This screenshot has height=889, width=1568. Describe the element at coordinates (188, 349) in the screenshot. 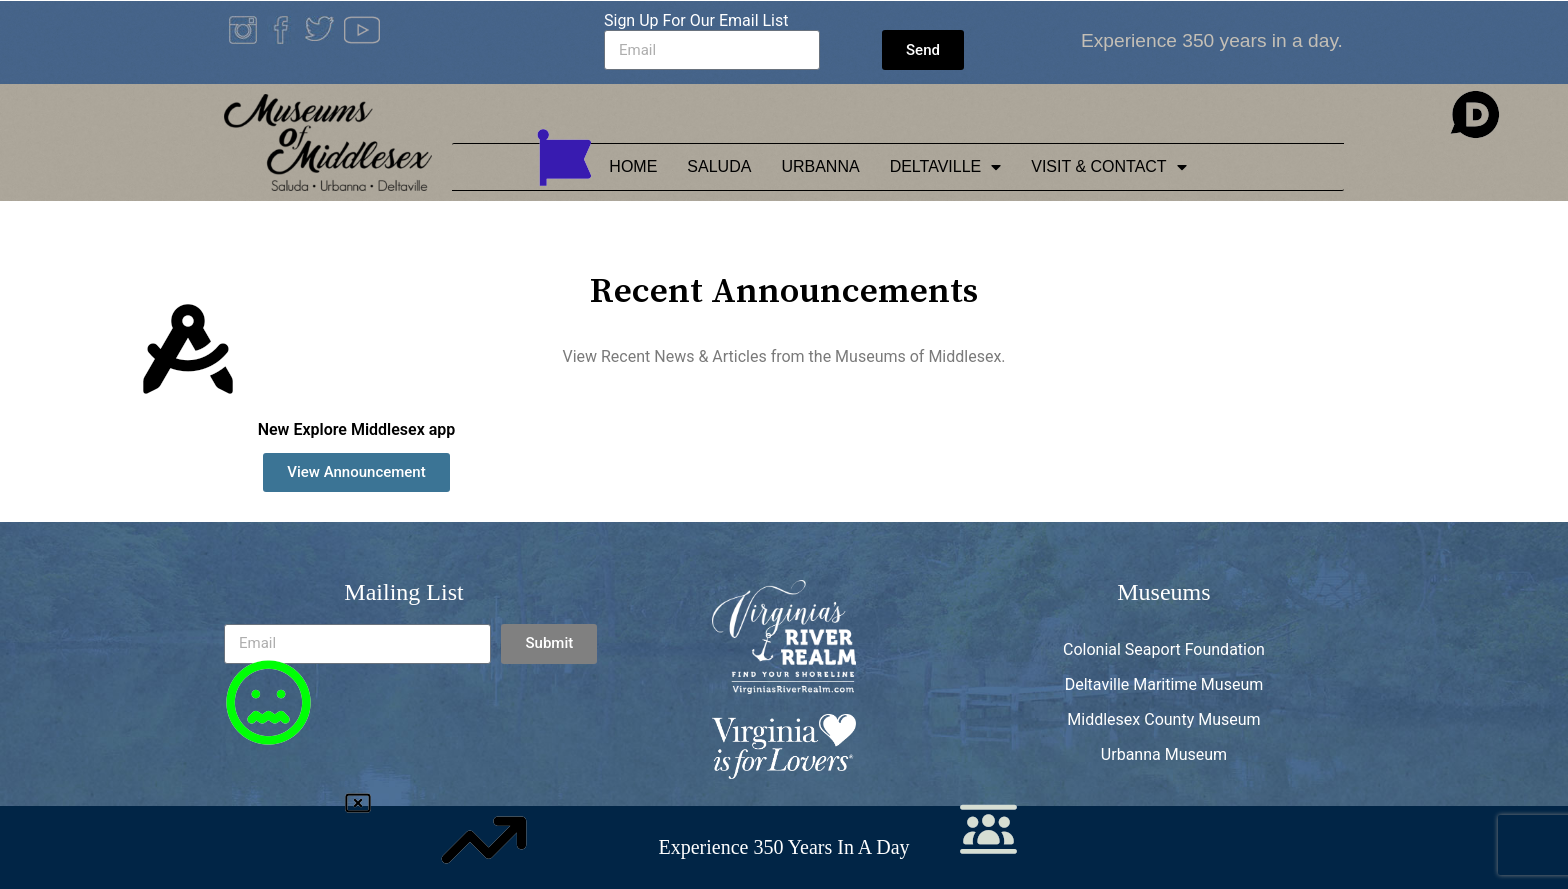

I see `access drawing or design tools` at that location.